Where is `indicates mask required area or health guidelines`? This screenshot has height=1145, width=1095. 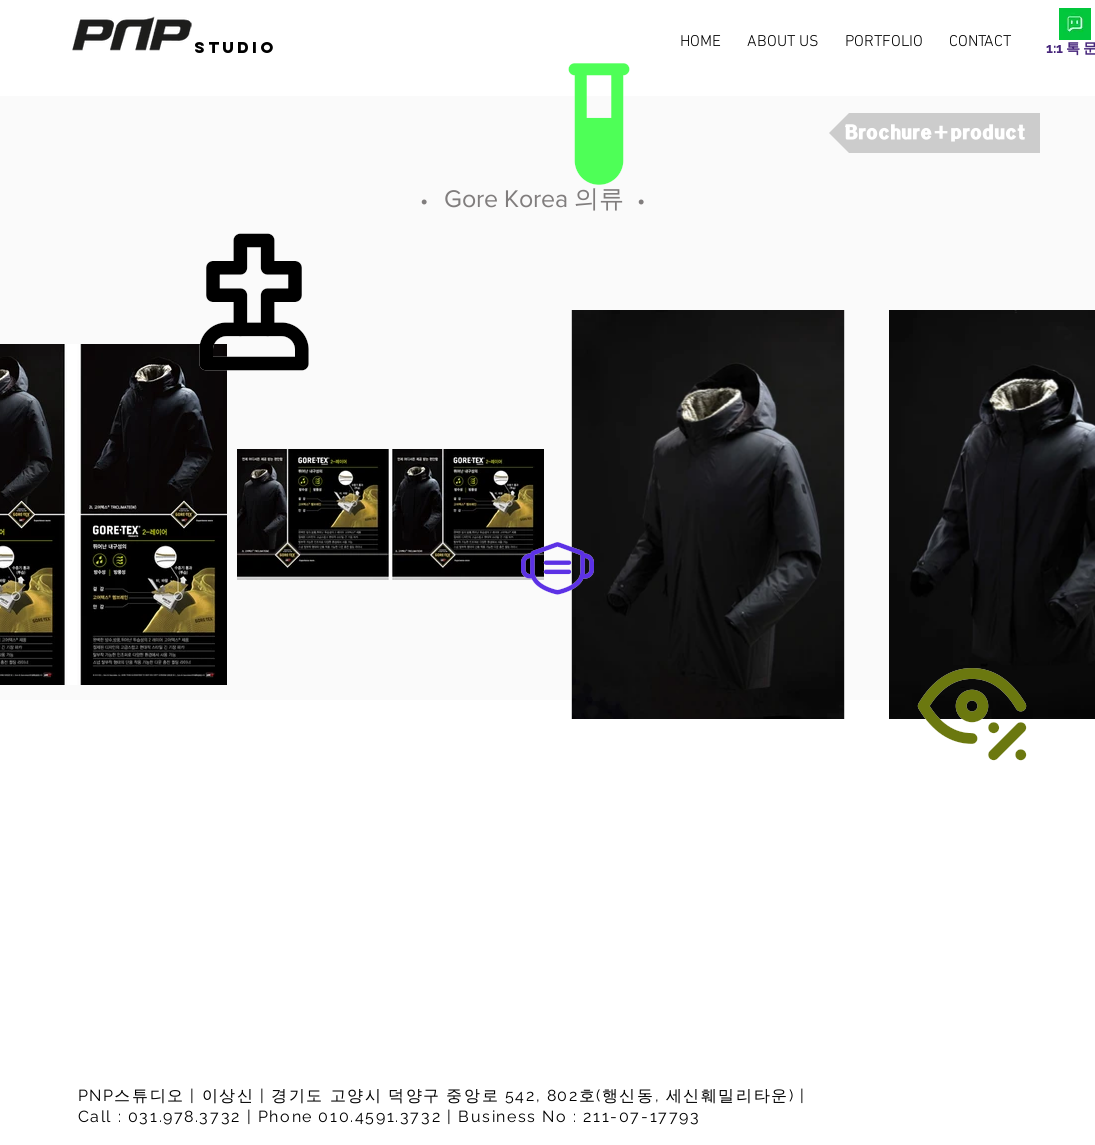
indicates mask required area or health guidelines is located at coordinates (557, 569).